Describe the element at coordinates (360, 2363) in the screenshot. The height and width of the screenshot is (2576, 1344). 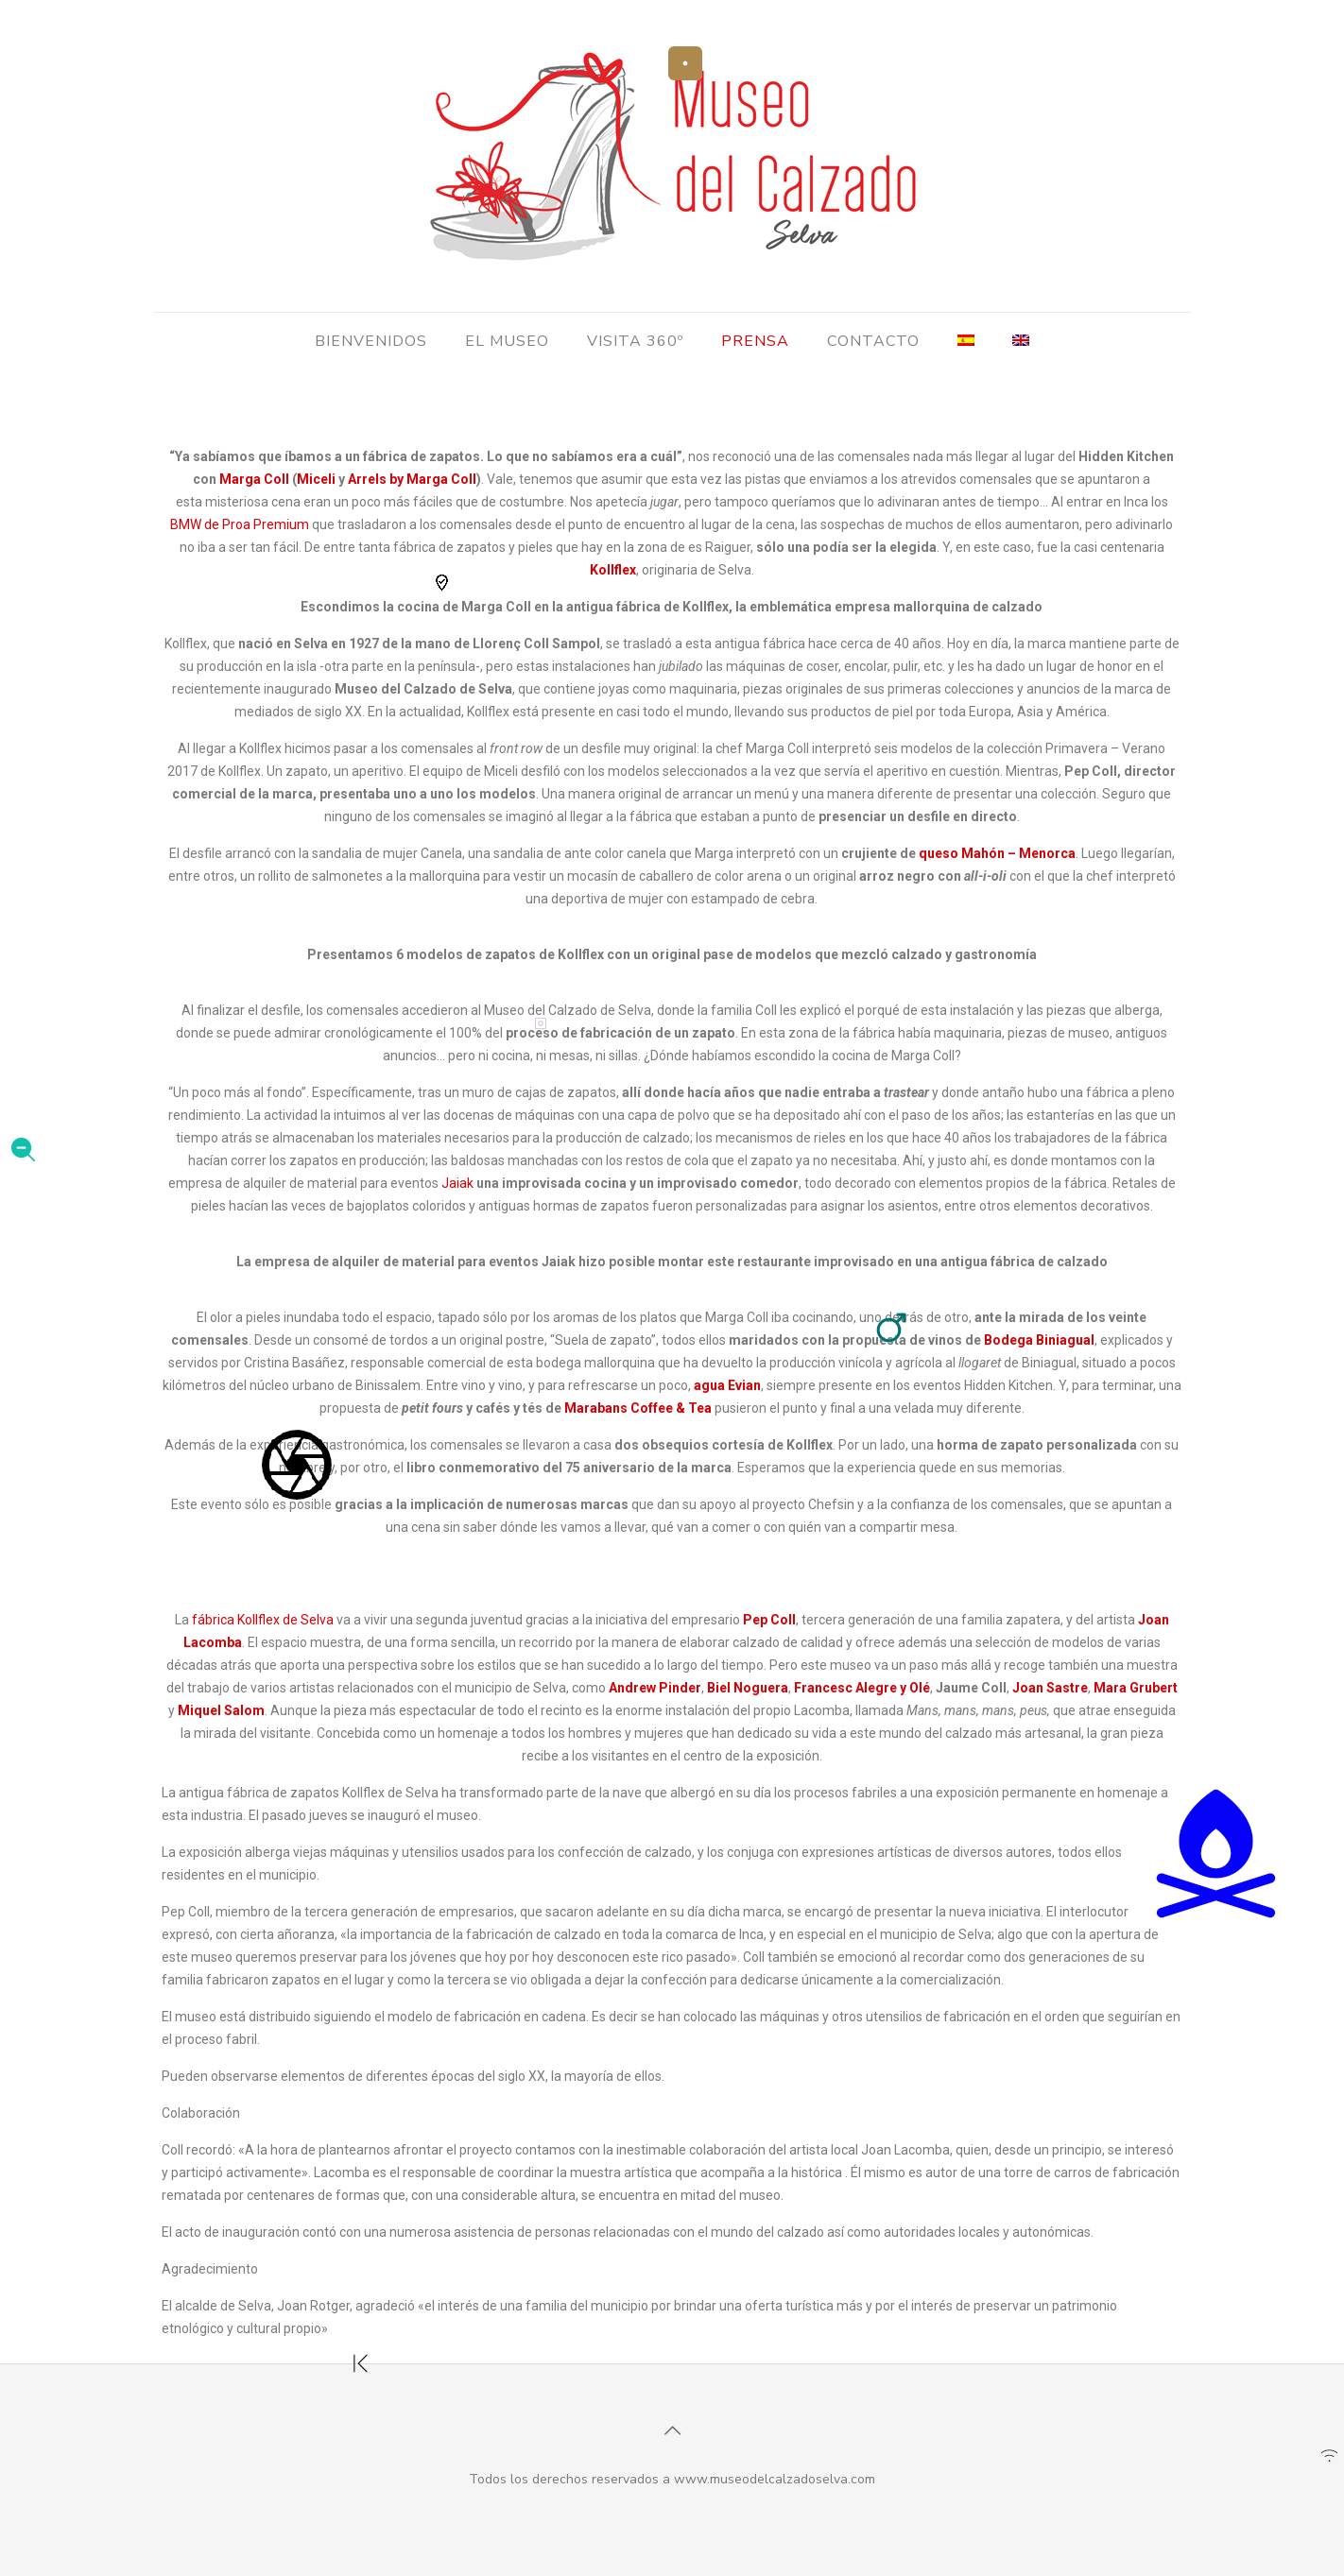
I see `navigate to the first item or beginning` at that location.